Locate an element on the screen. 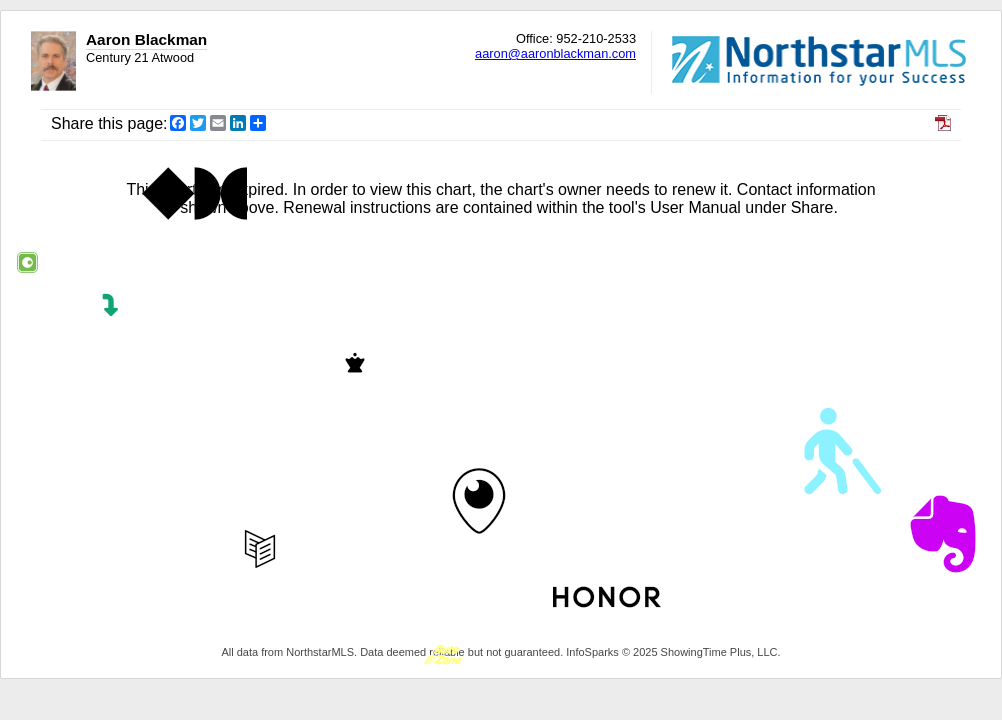 This screenshot has height=720, width=1002. visit the AutoZone website or app is located at coordinates (443, 654).